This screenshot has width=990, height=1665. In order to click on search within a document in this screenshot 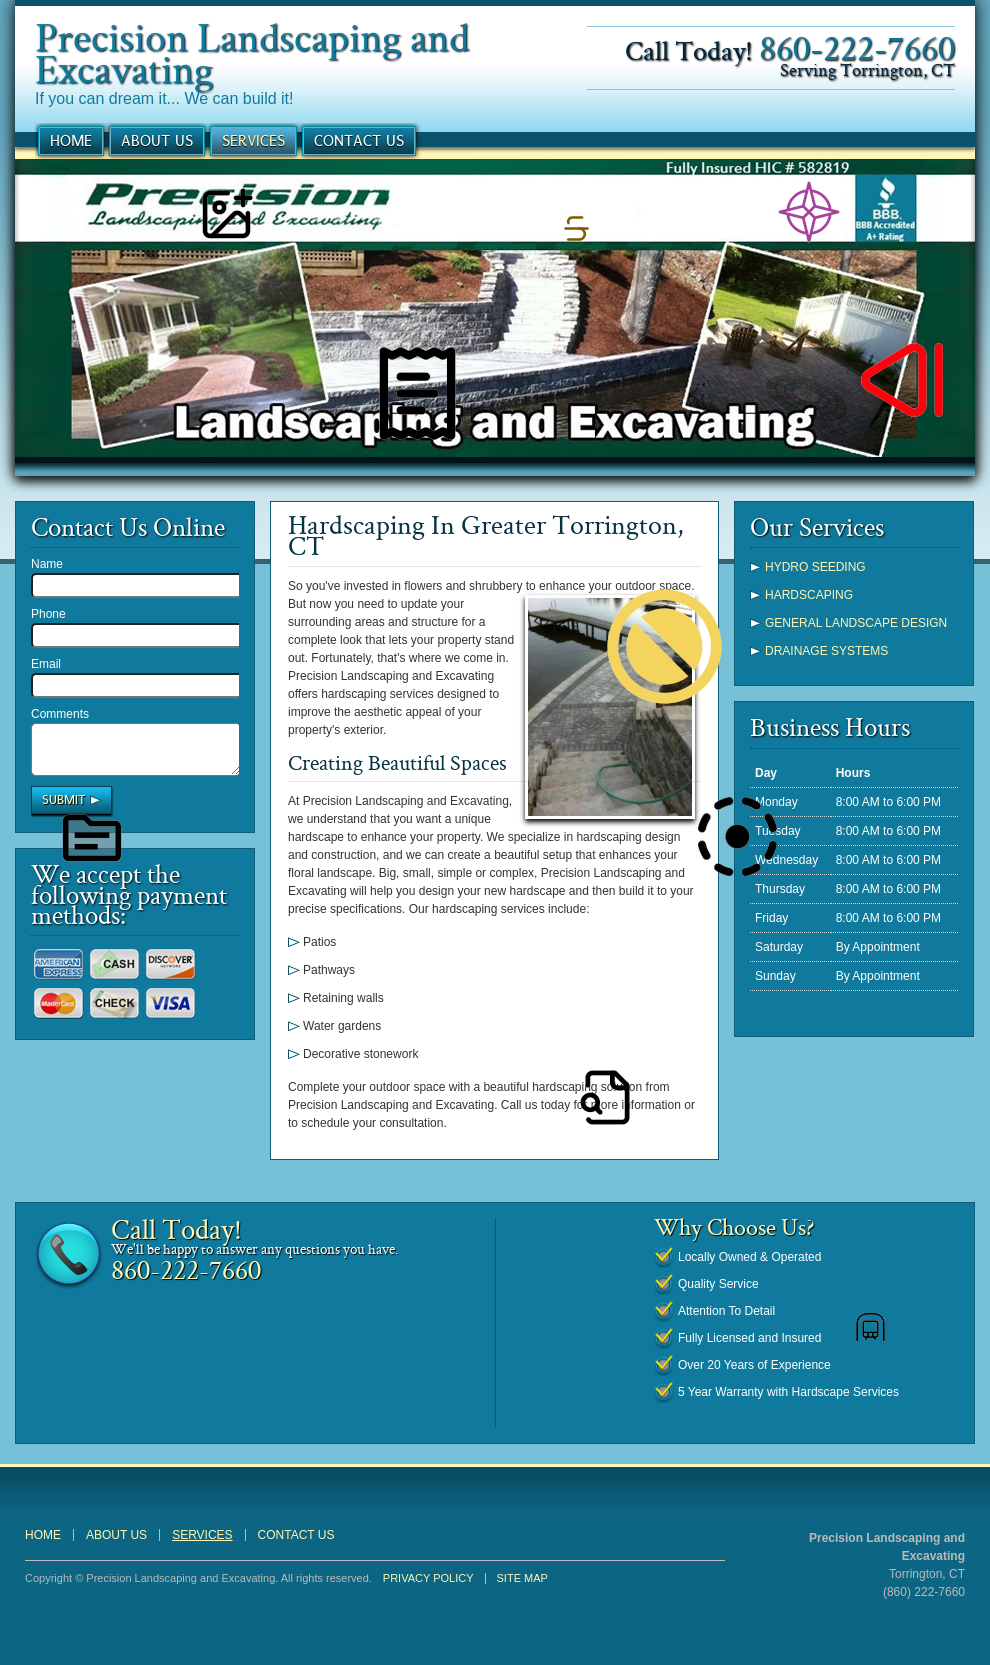, I will do `click(607, 1097)`.